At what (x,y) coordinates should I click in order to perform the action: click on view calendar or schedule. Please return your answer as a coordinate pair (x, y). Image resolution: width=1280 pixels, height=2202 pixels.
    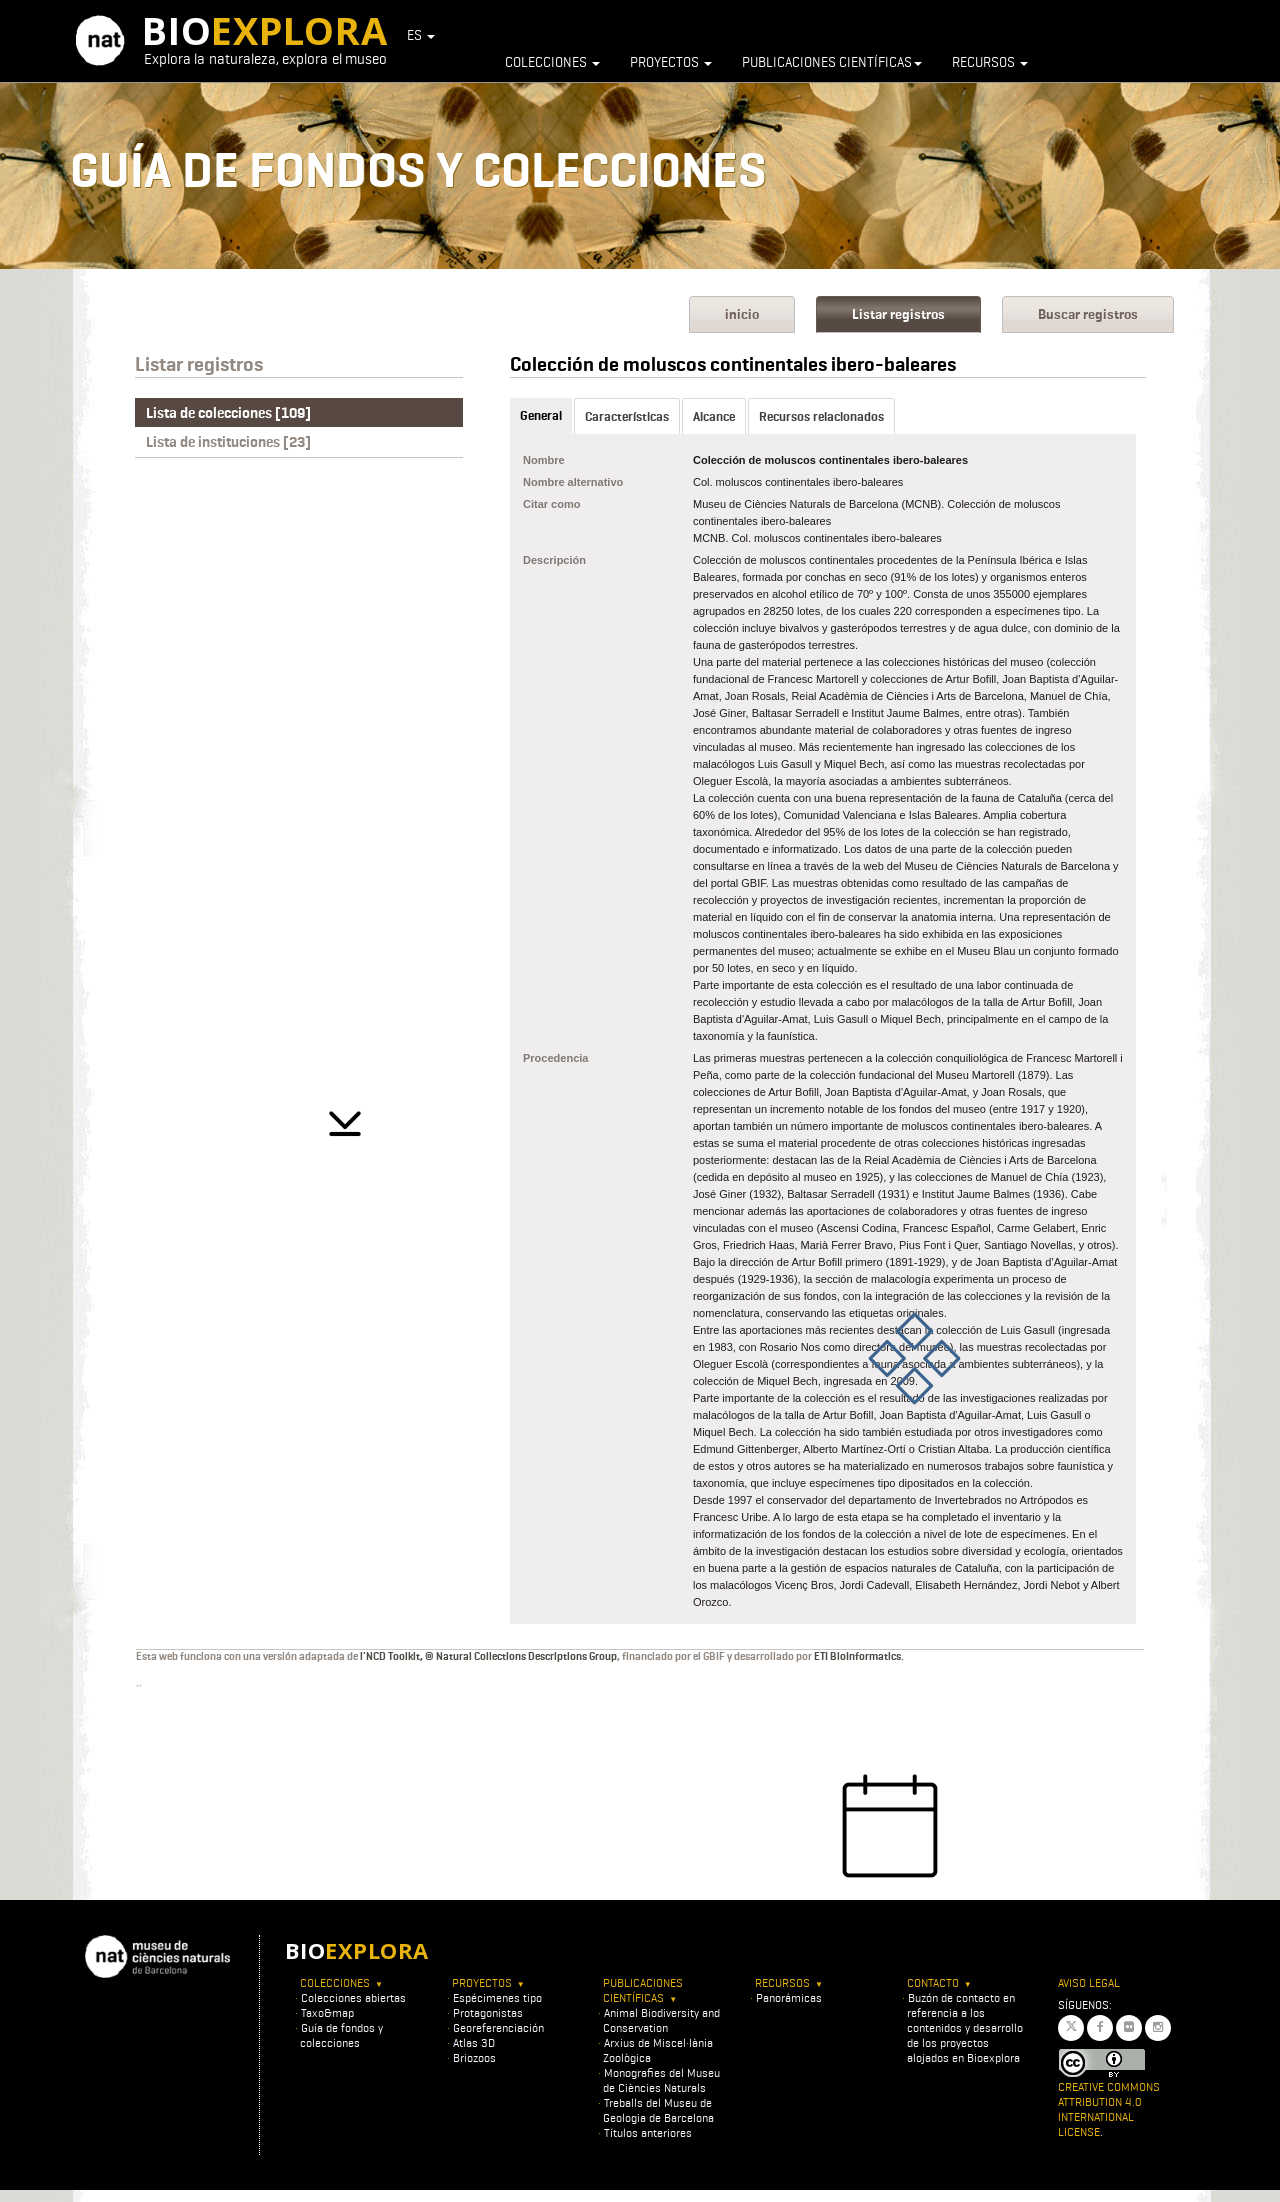
    Looking at the image, I should click on (890, 1830).